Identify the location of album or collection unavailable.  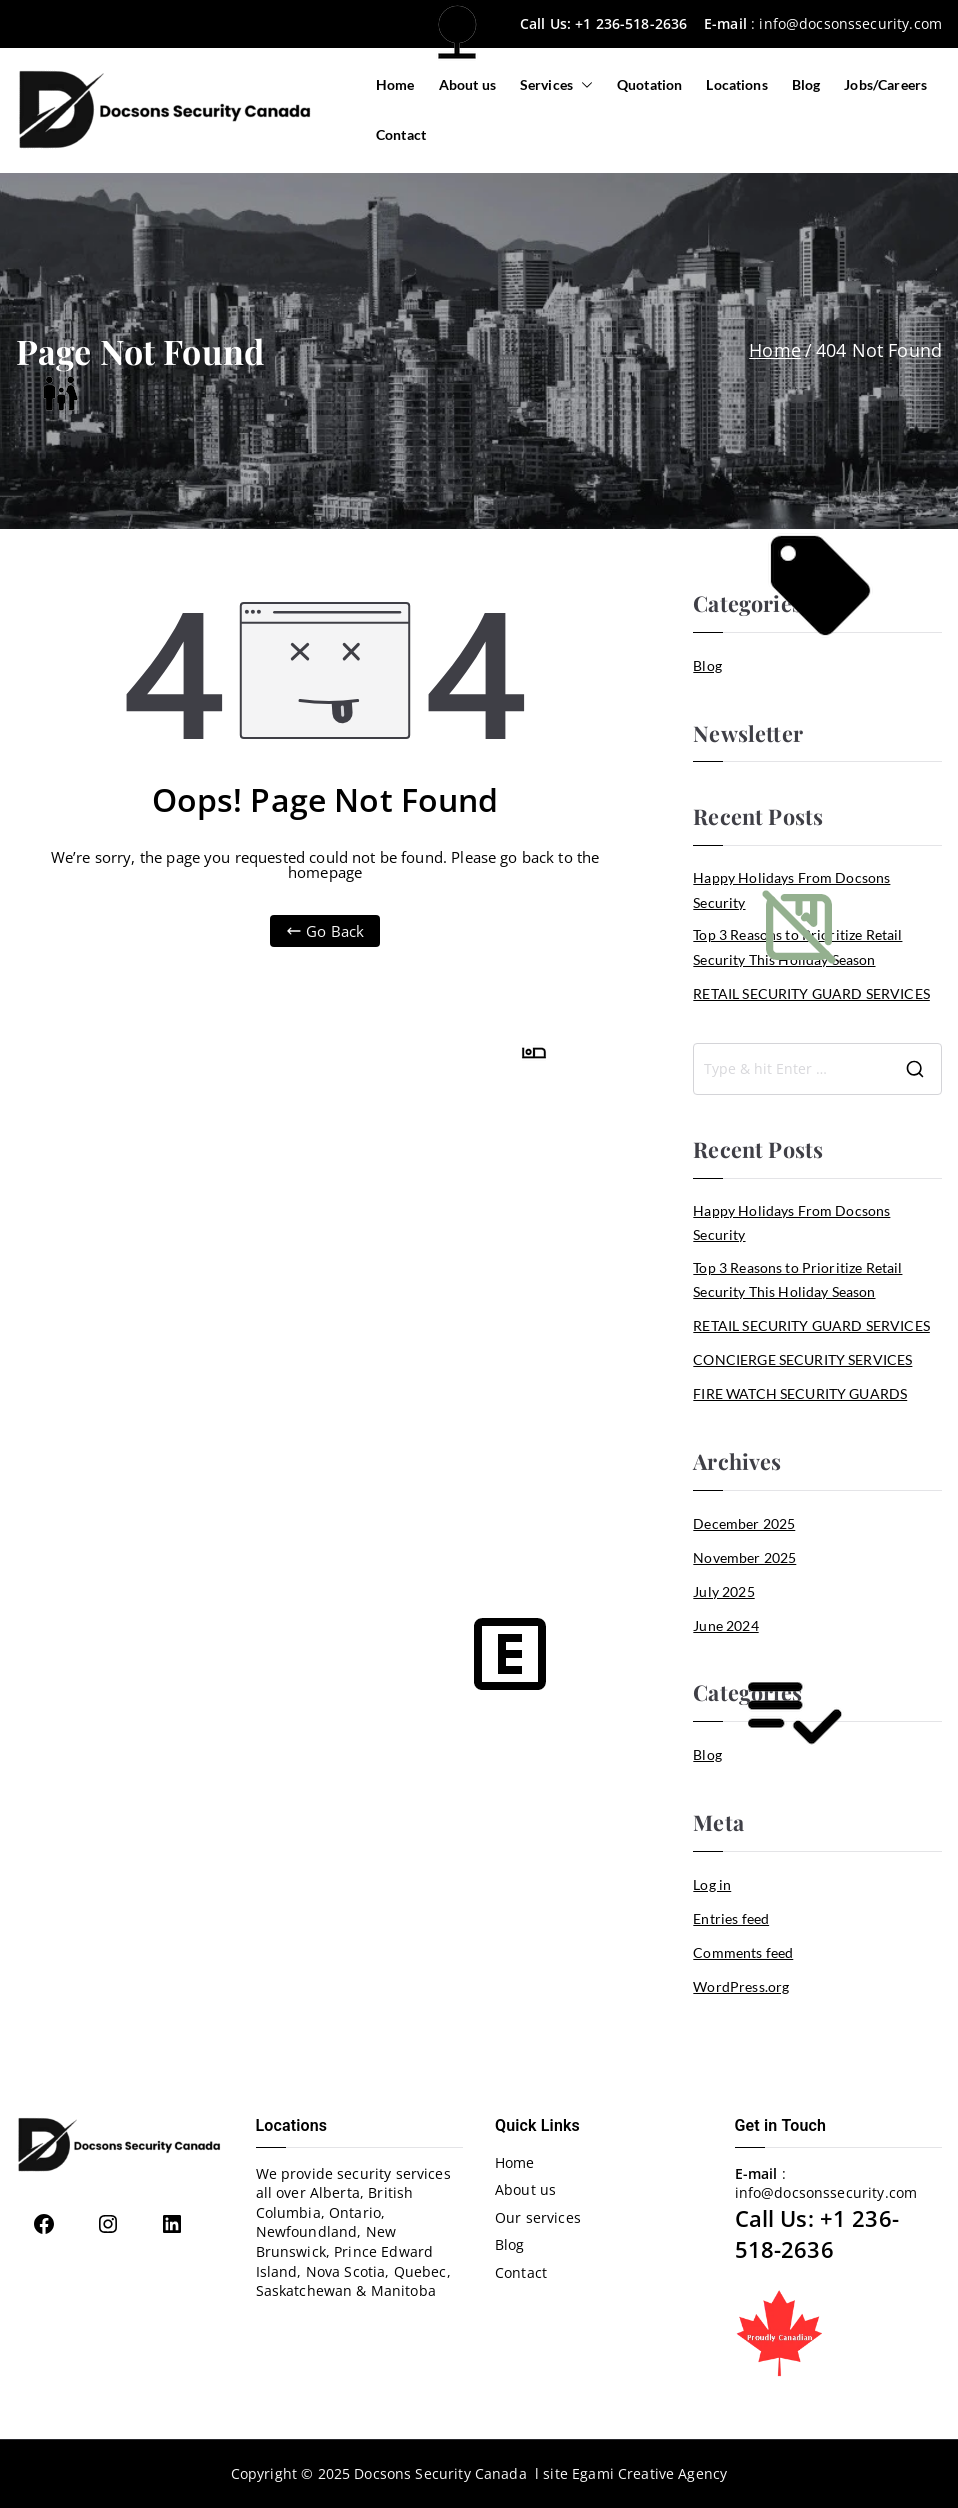
(799, 927).